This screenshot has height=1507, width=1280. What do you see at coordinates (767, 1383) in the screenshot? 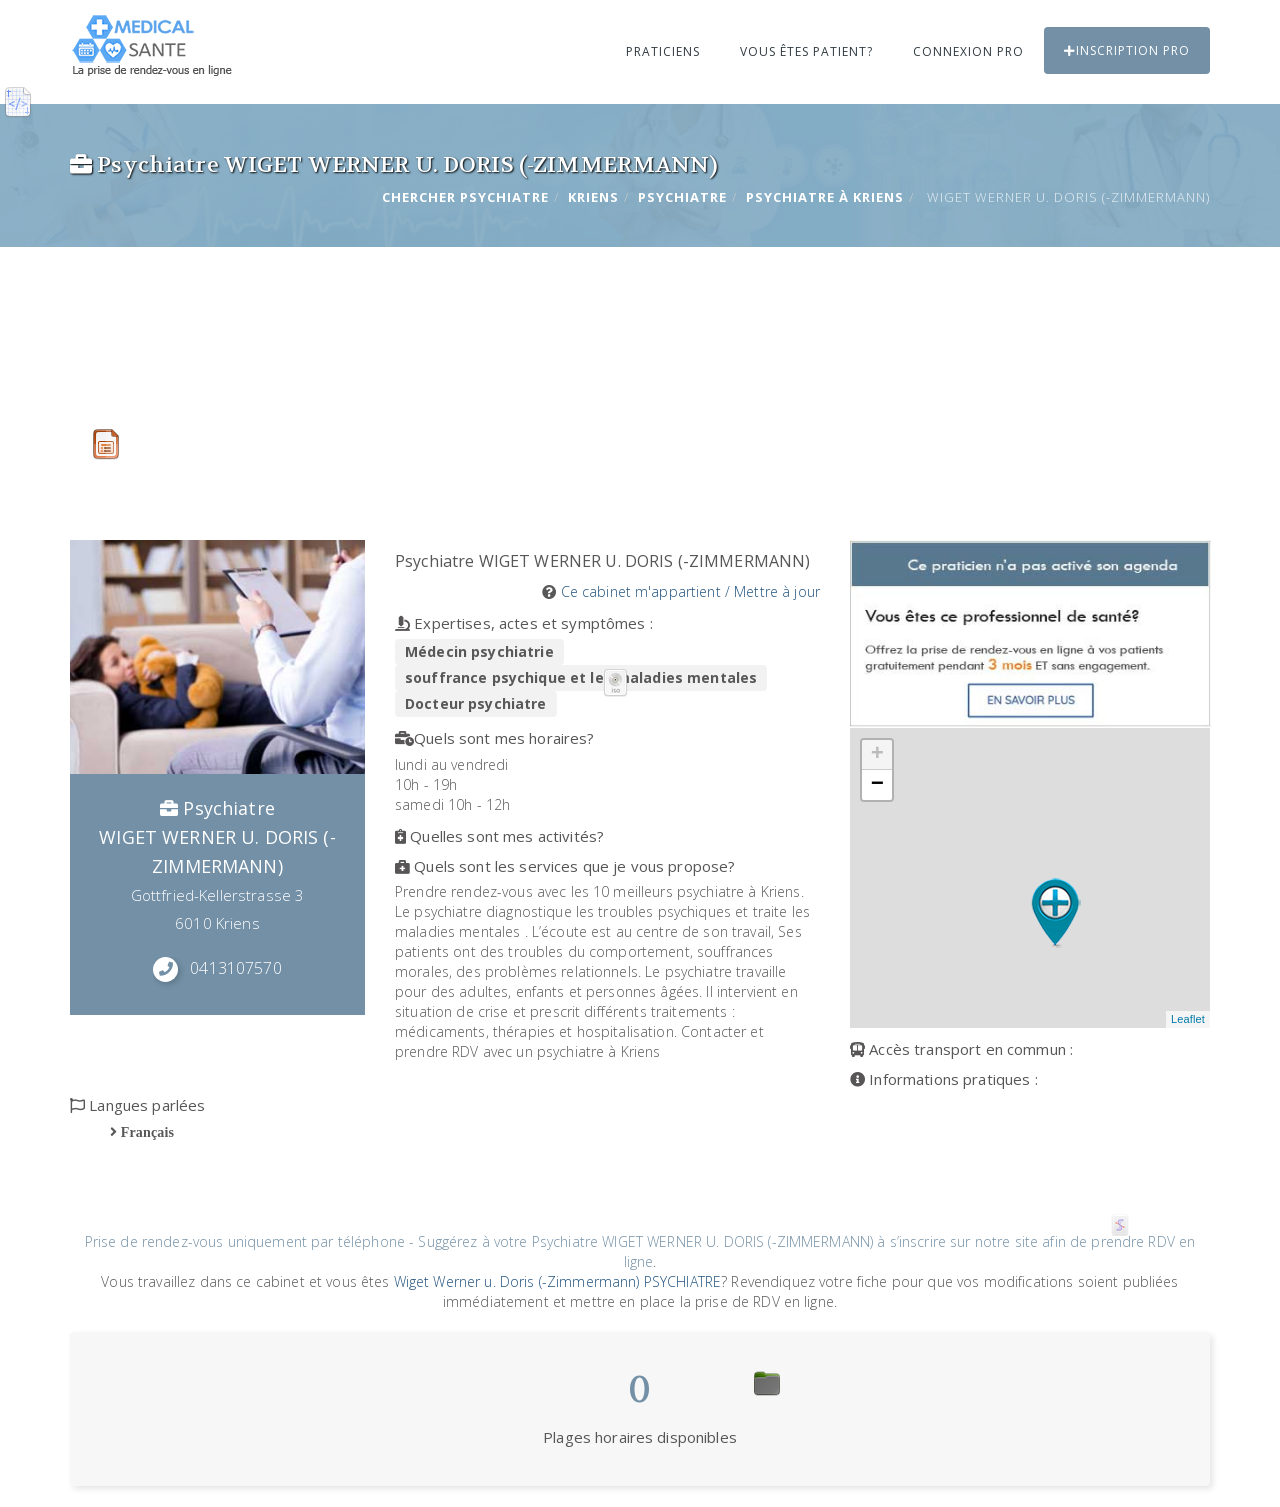
I see `open folder to view contents` at bounding box center [767, 1383].